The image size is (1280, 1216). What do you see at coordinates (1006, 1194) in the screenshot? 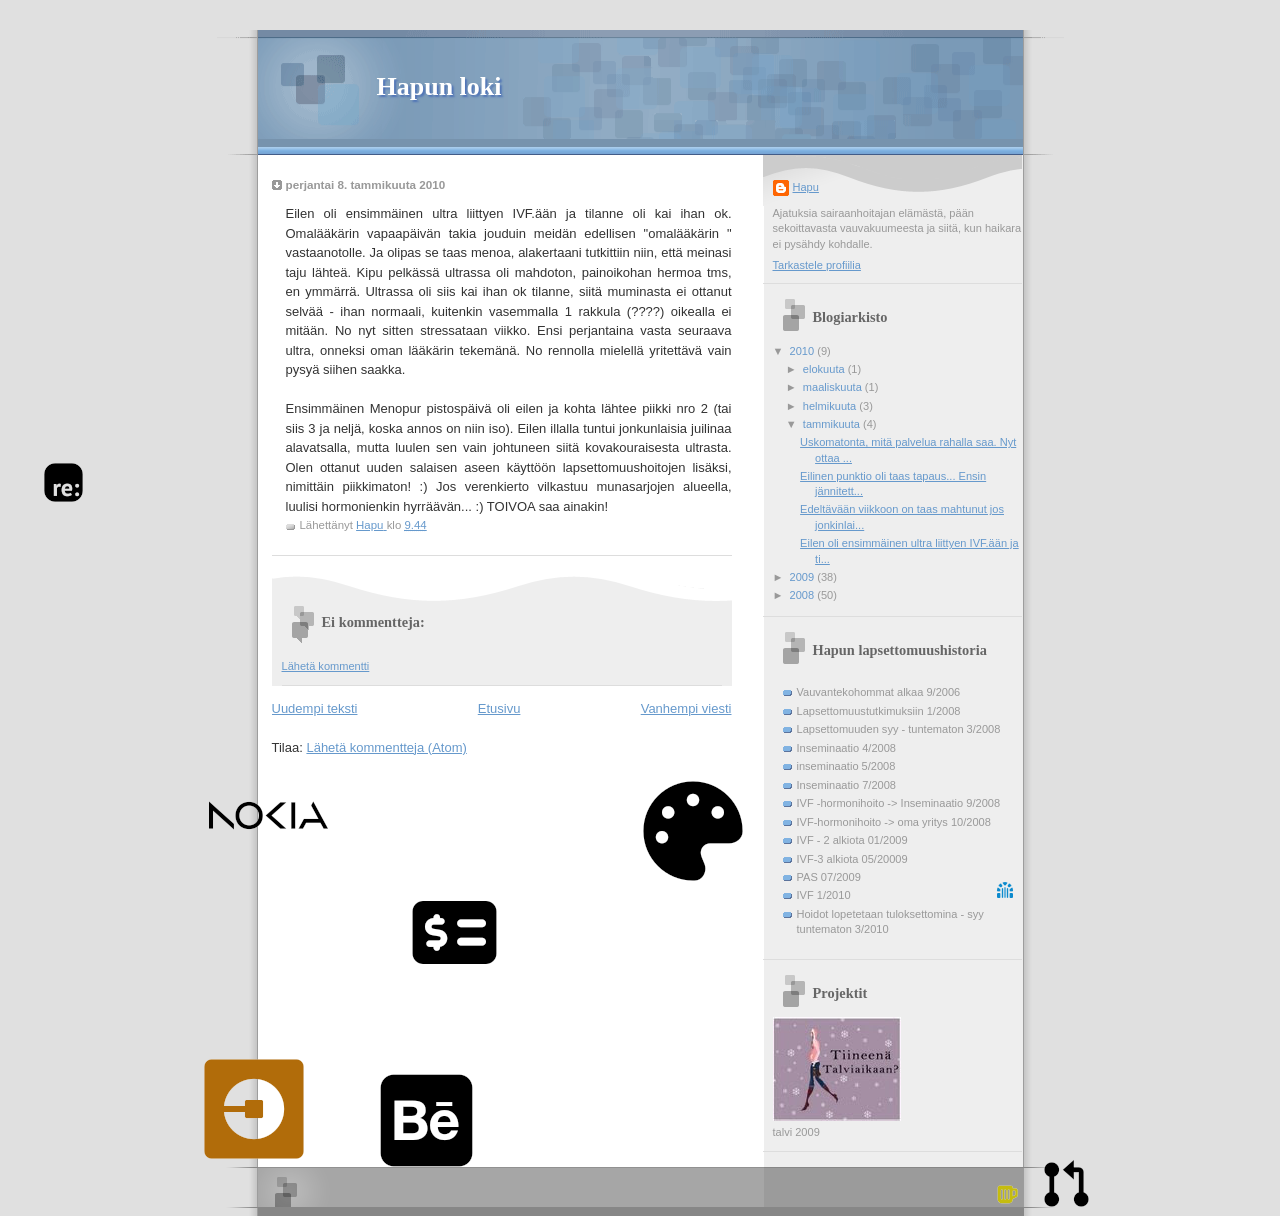
I see `view nearby bars or breweries` at bounding box center [1006, 1194].